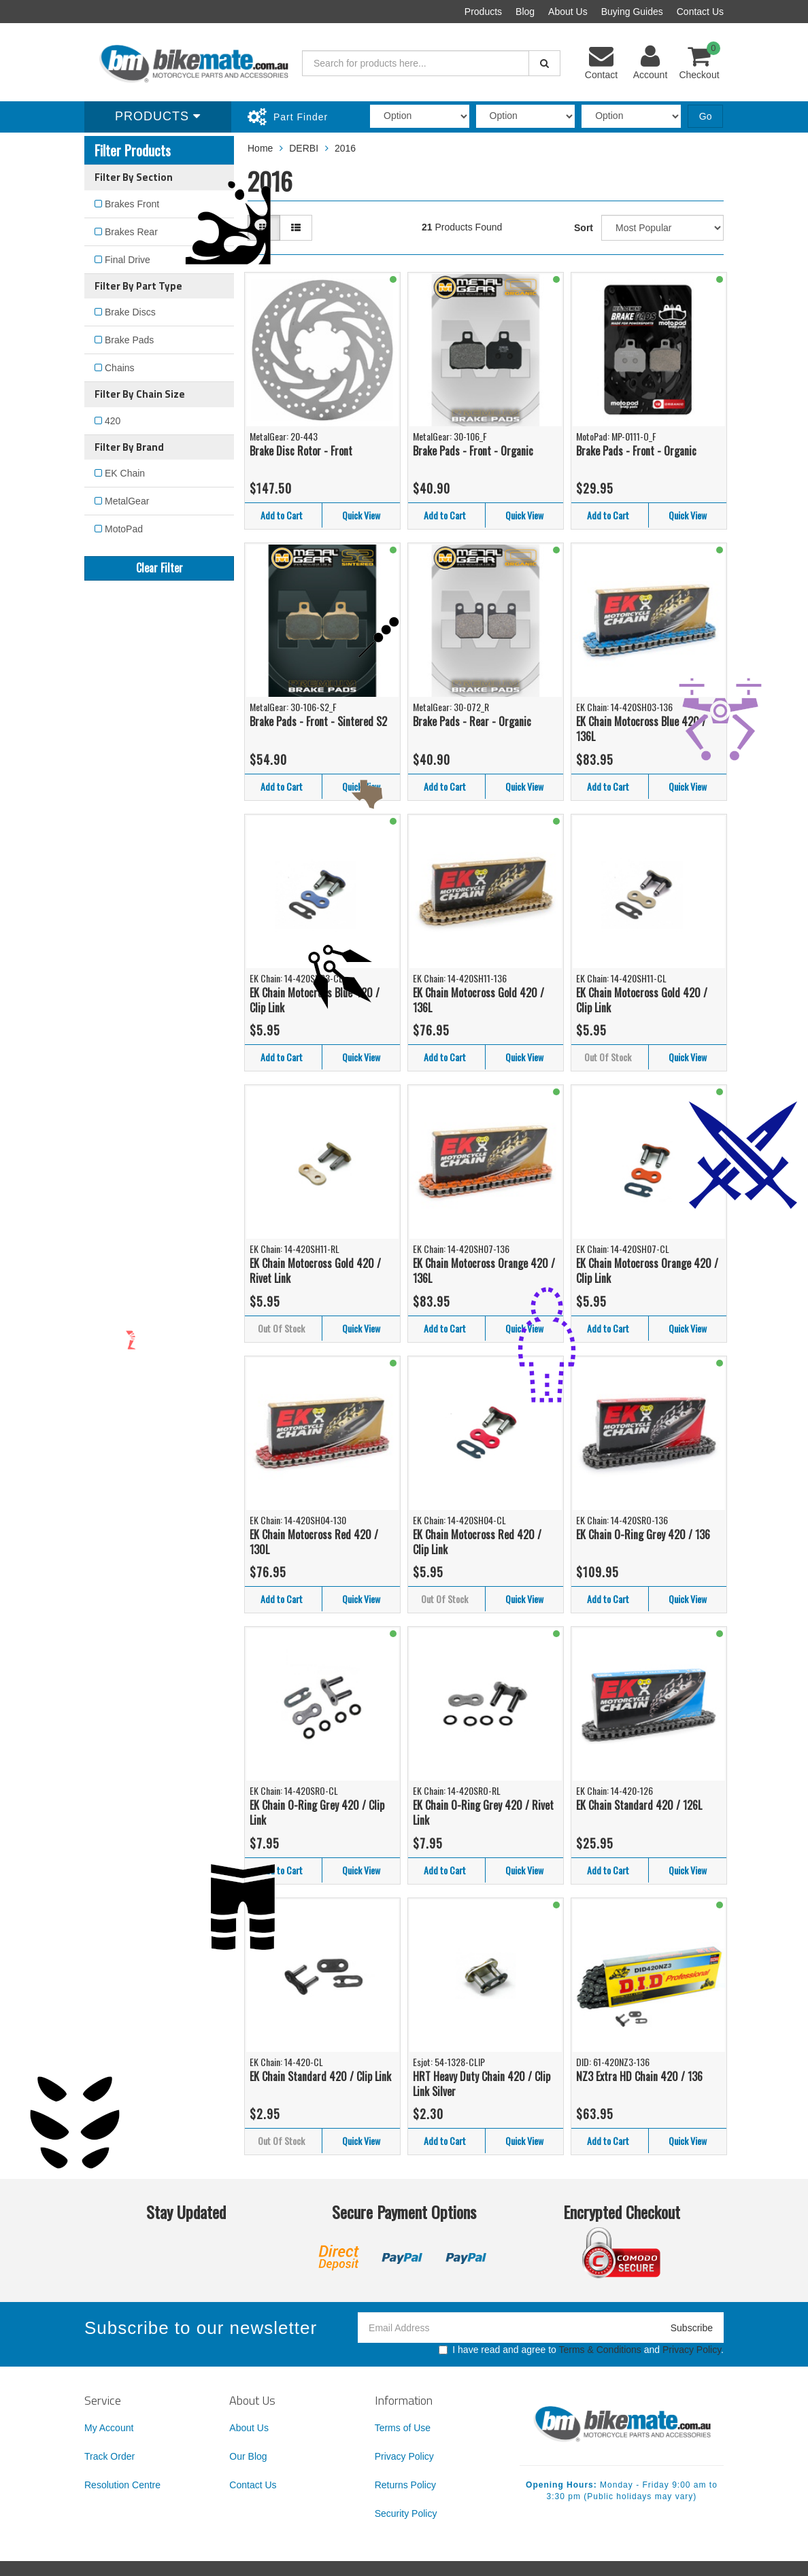  Describe the element at coordinates (547, 1345) in the screenshot. I see `toggle invisibility or stealth mode` at that location.